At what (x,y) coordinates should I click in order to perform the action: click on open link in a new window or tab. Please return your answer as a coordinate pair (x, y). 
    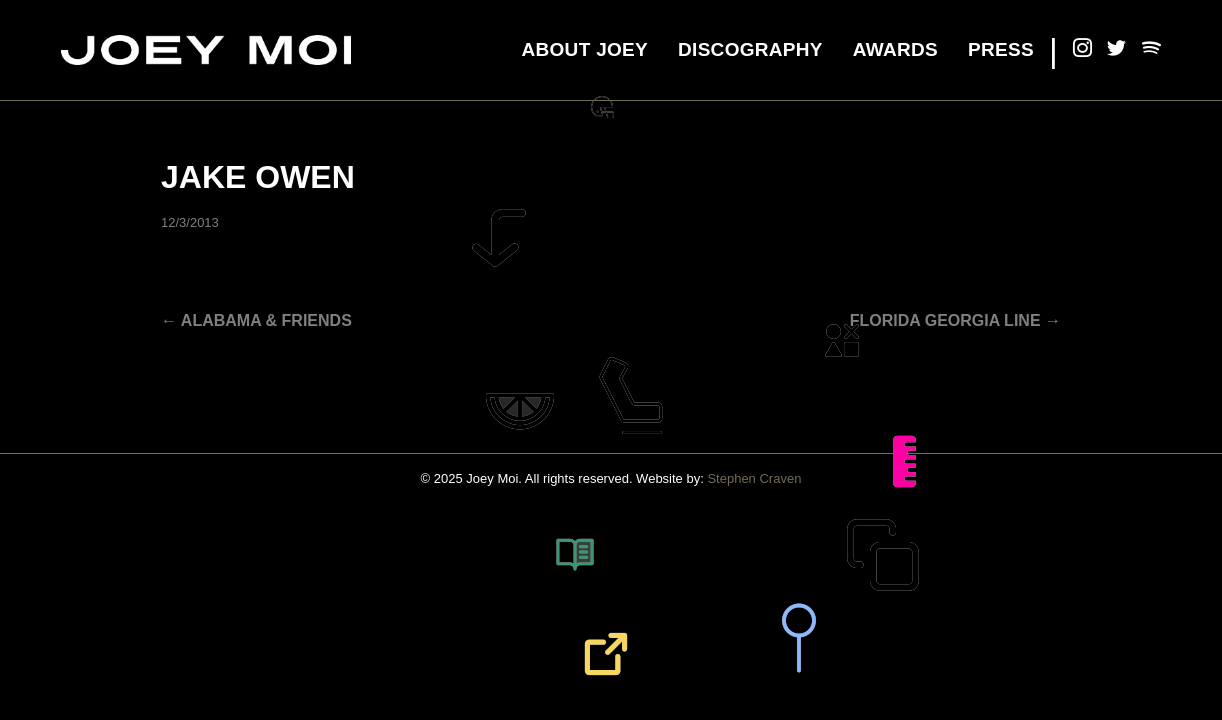
    Looking at the image, I should click on (606, 654).